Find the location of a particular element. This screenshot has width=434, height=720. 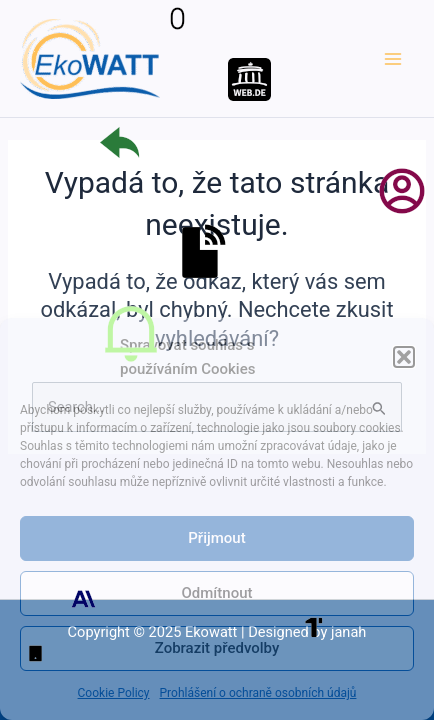

indicates zero items or empty count is located at coordinates (177, 18).